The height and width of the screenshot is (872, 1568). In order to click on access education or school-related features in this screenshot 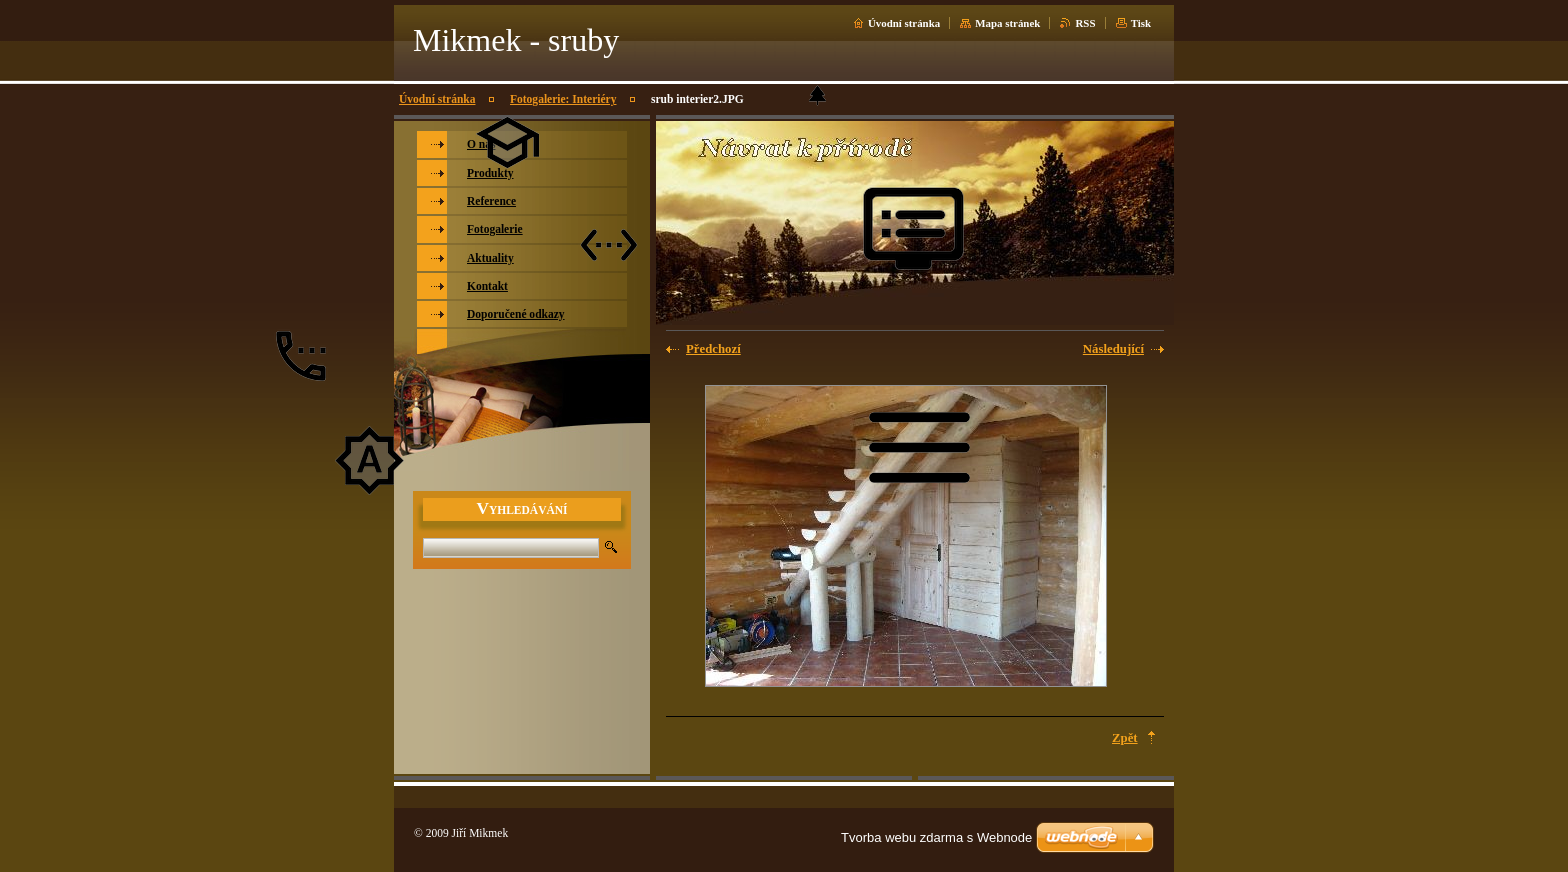, I will do `click(507, 142)`.